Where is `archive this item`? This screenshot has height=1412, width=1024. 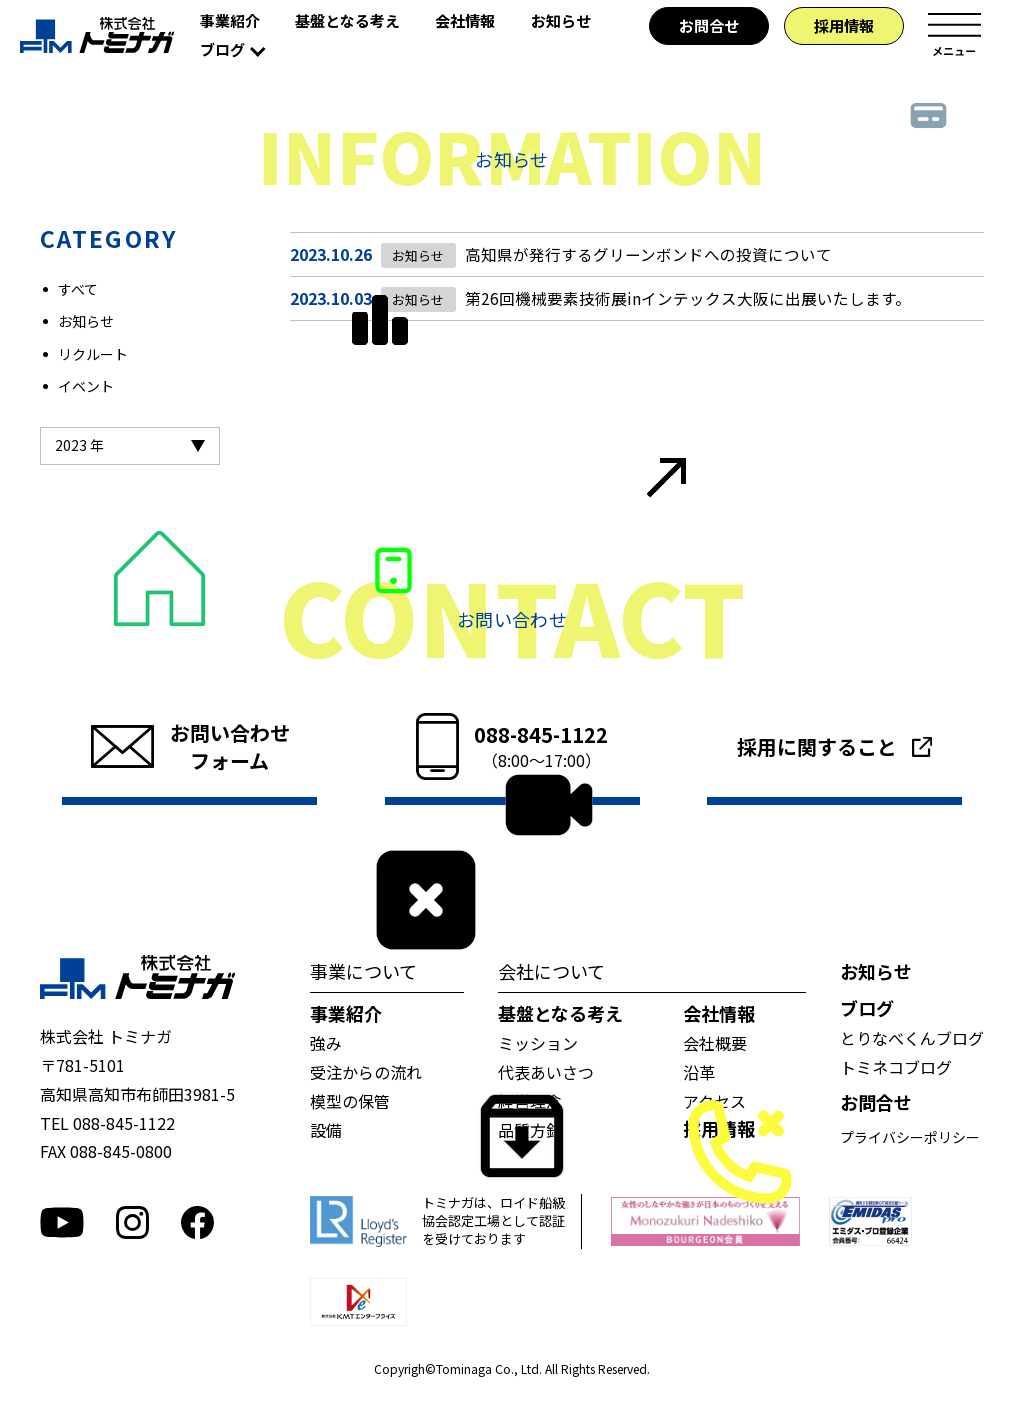 archive this item is located at coordinates (522, 1136).